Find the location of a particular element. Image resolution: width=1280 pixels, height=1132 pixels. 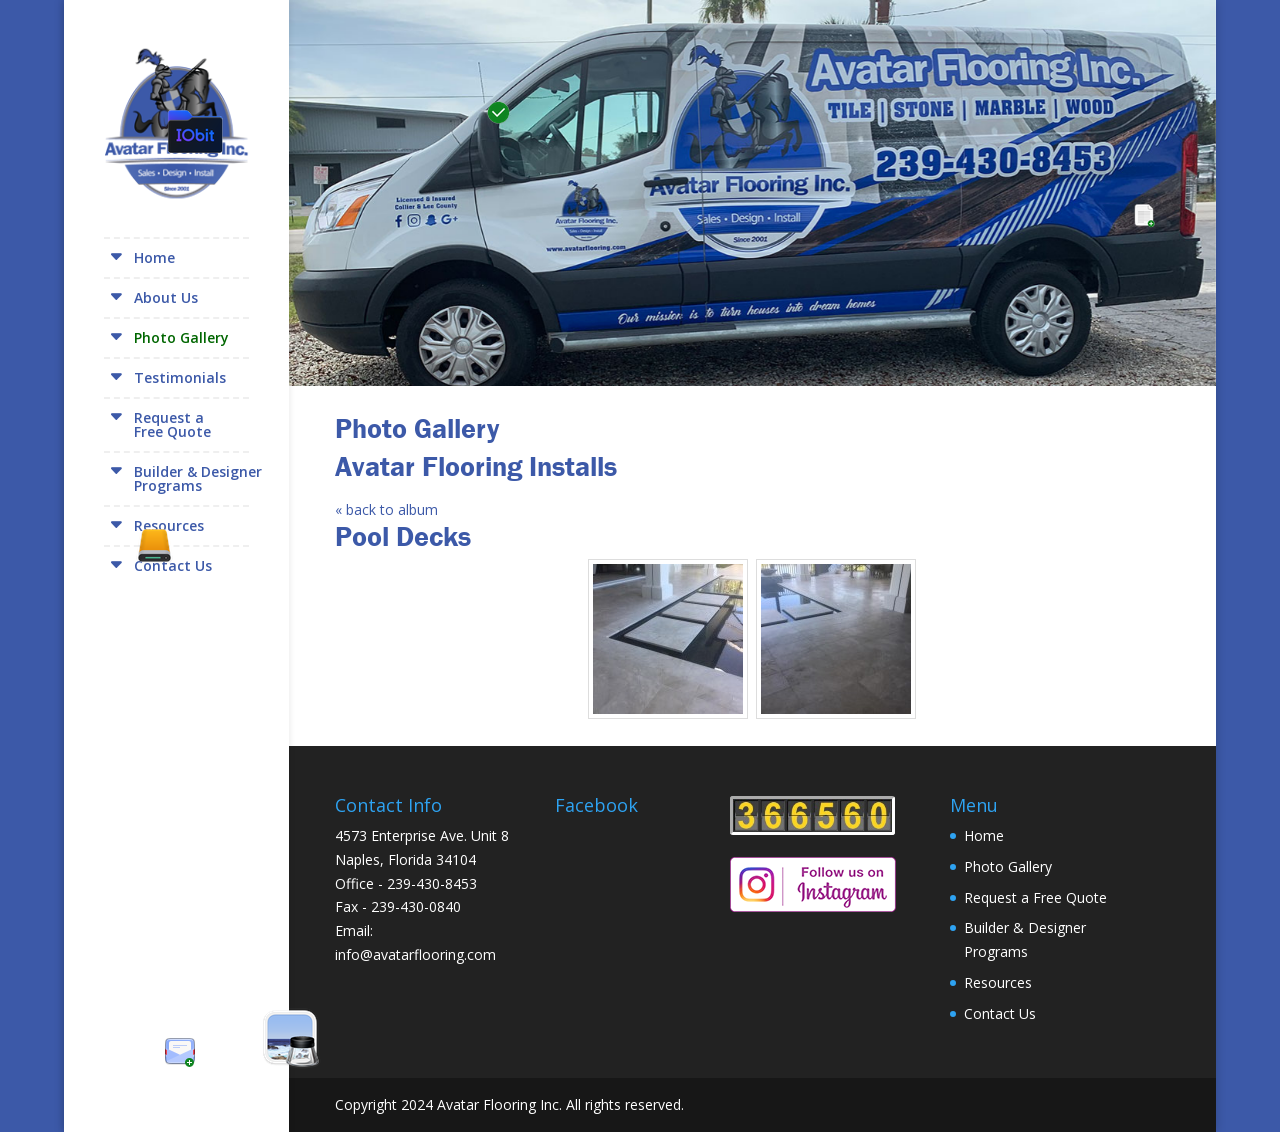

indicates file is synced and shared successfully is located at coordinates (498, 112).